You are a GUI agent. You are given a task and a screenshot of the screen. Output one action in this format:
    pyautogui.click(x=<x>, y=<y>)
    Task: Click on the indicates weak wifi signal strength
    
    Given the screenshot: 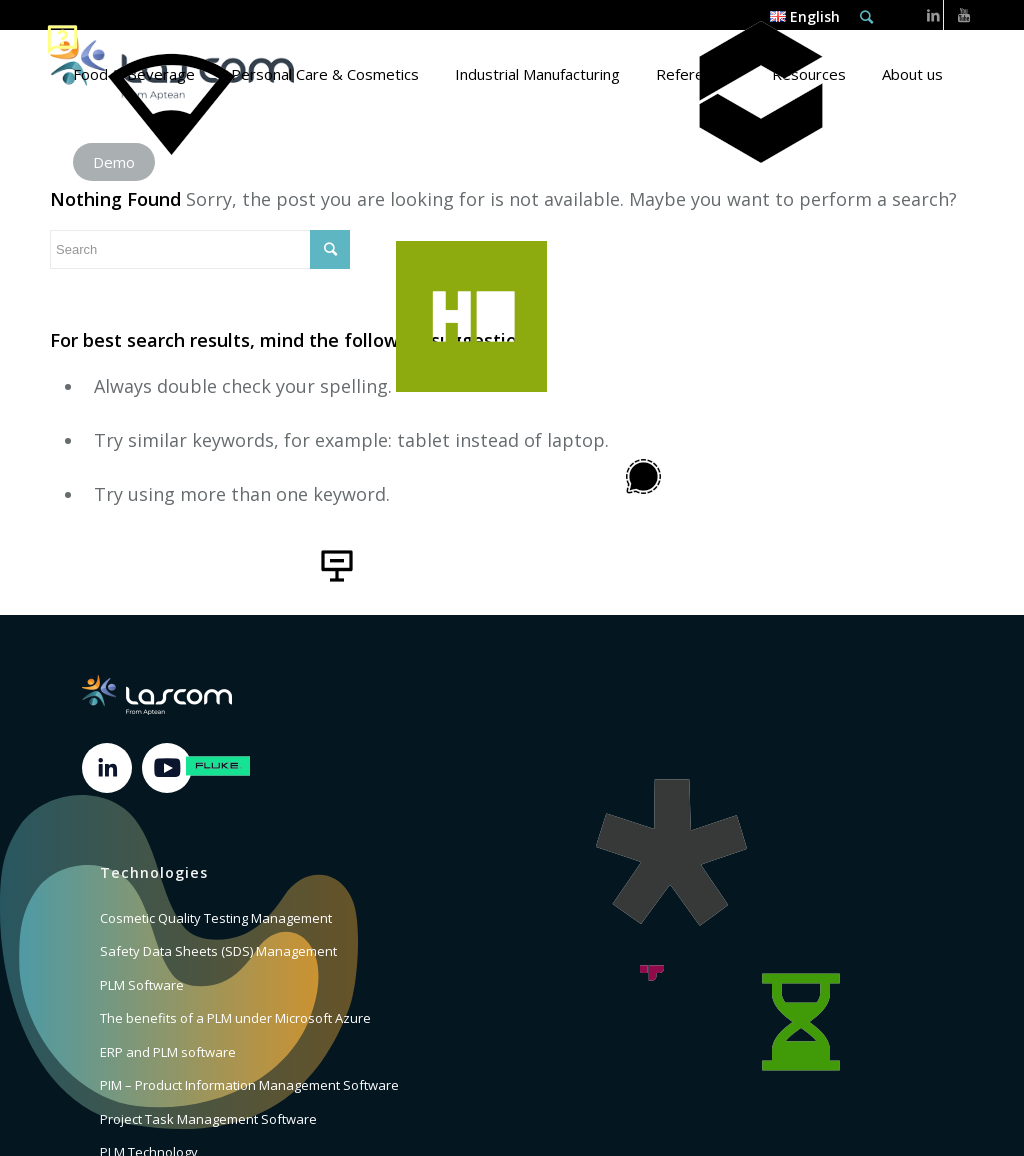 What is the action you would take?
    pyautogui.click(x=171, y=104)
    